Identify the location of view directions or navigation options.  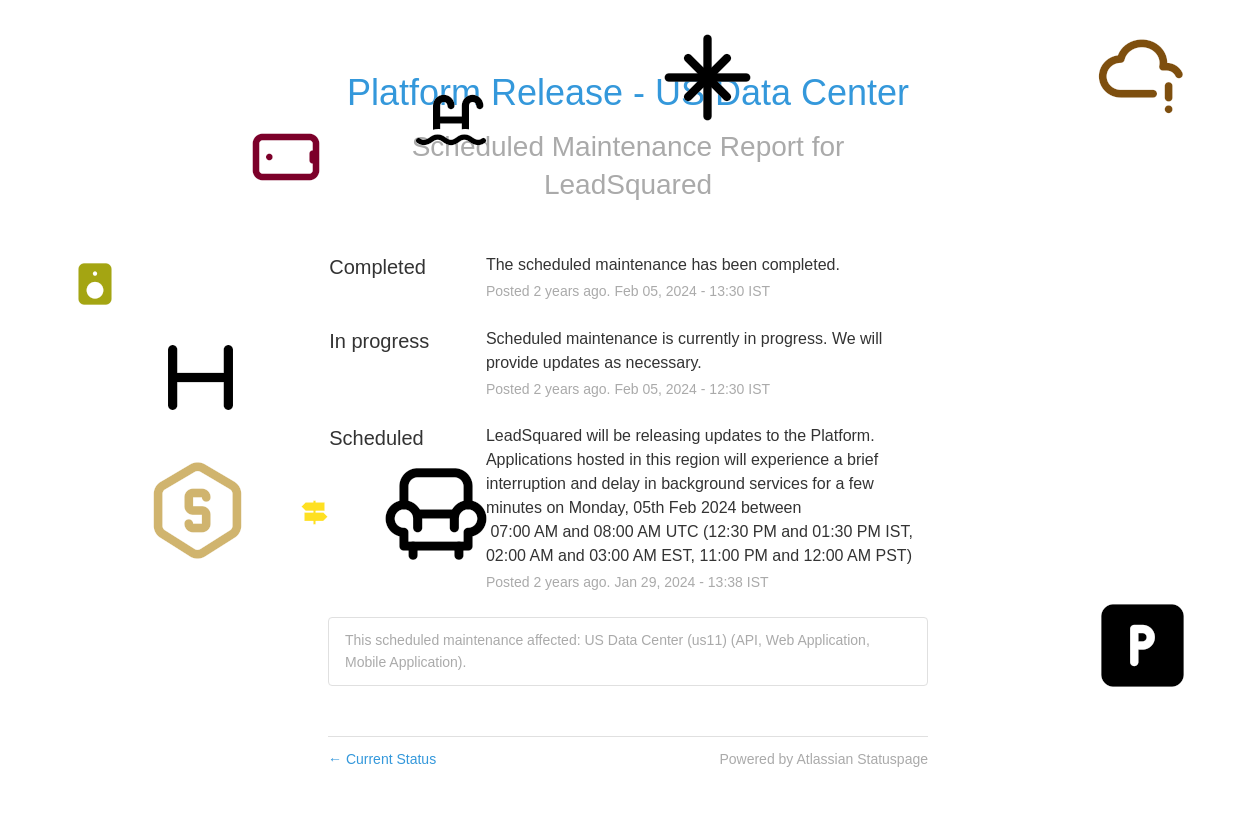
(314, 512).